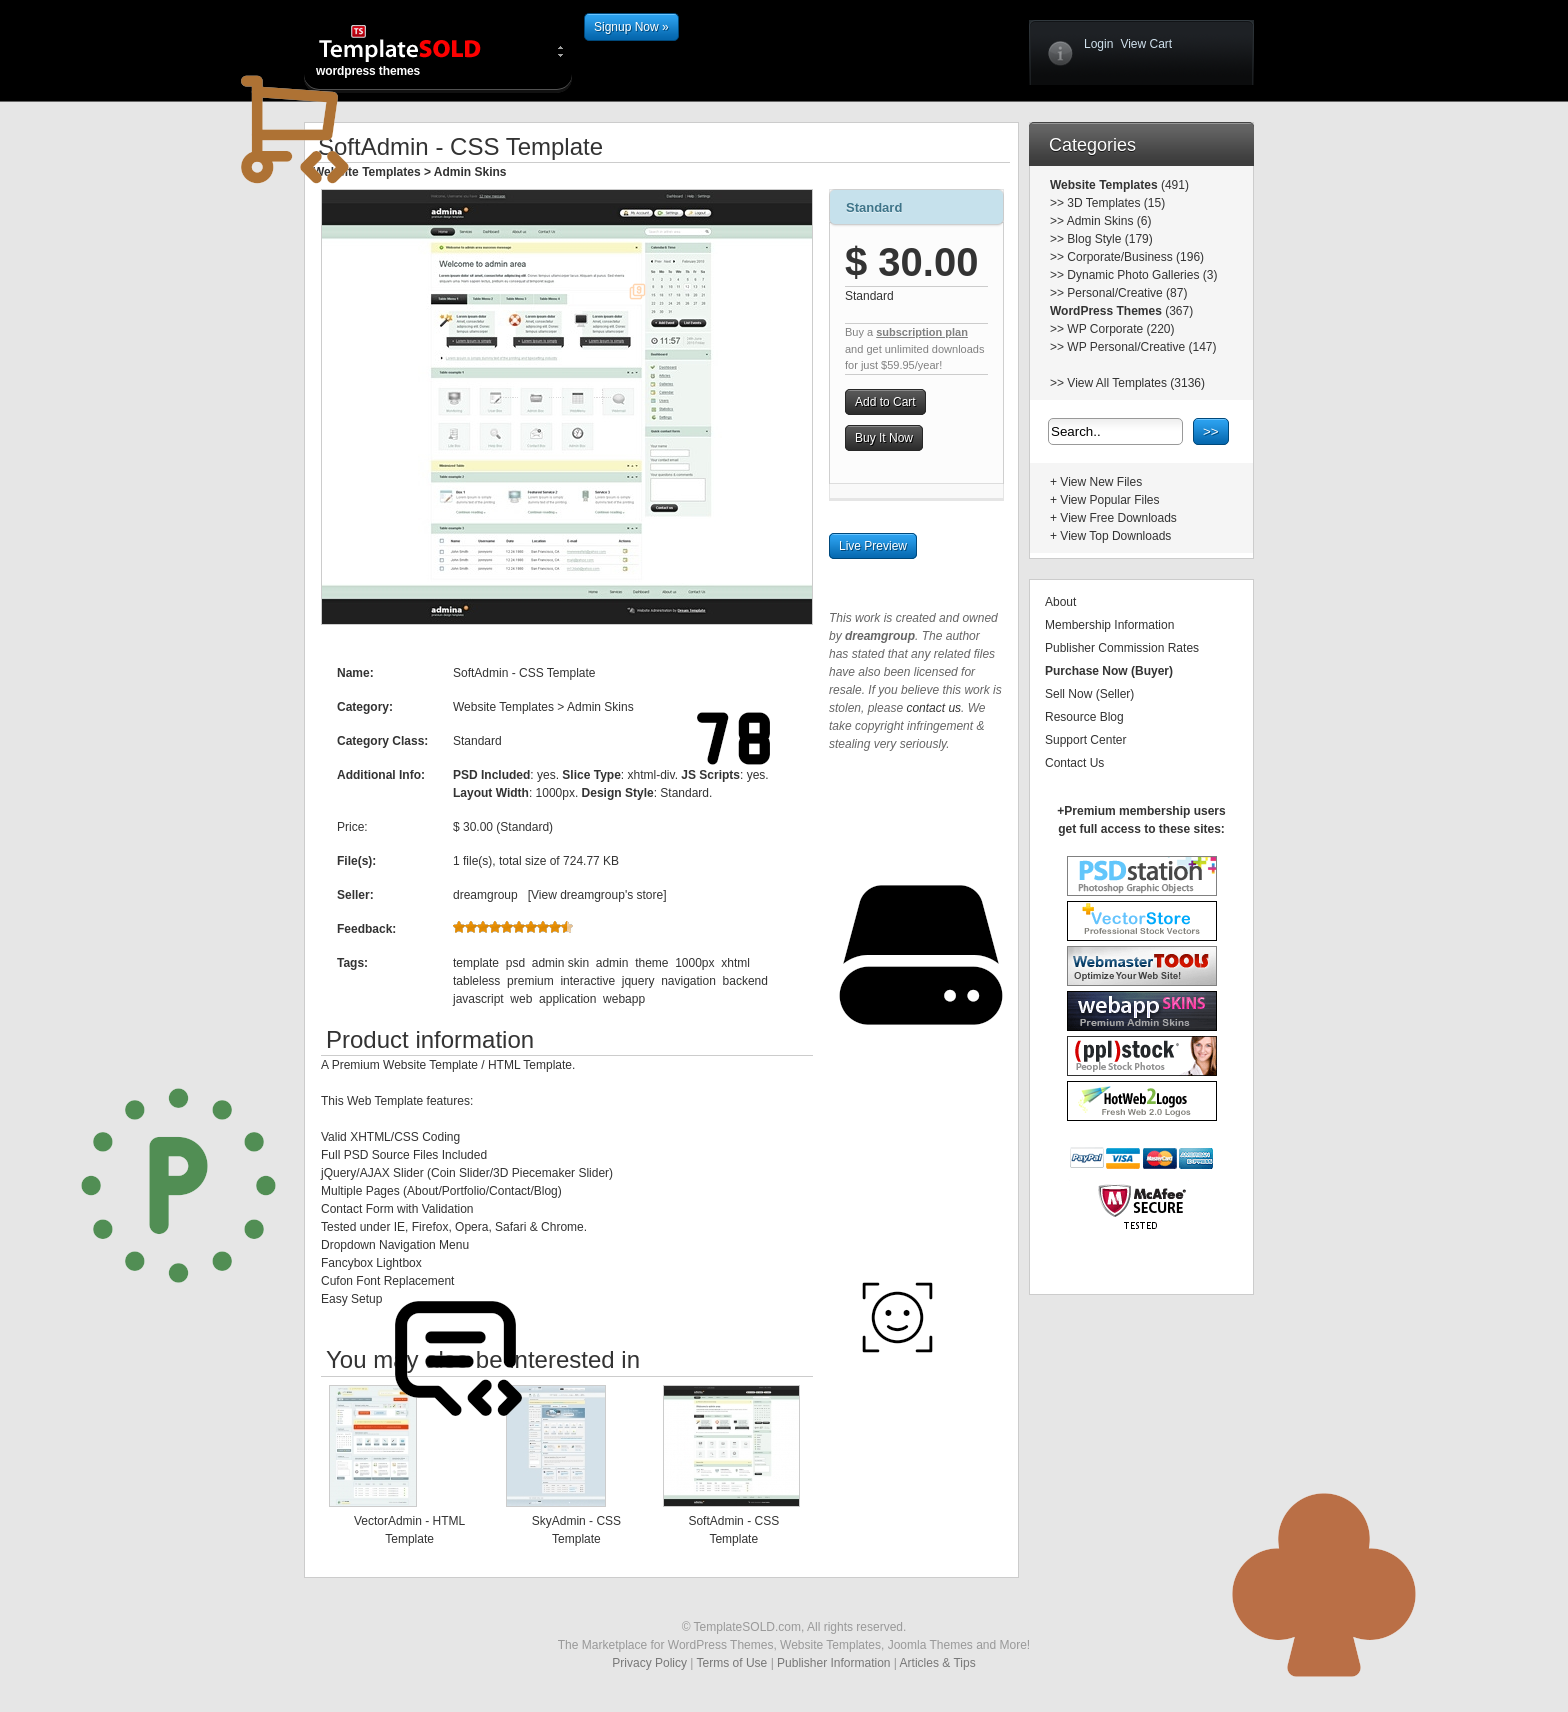 The height and width of the screenshot is (1712, 1568). Describe the element at coordinates (1324, 1585) in the screenshot. I see `select clubs suit in a card game` at that location.